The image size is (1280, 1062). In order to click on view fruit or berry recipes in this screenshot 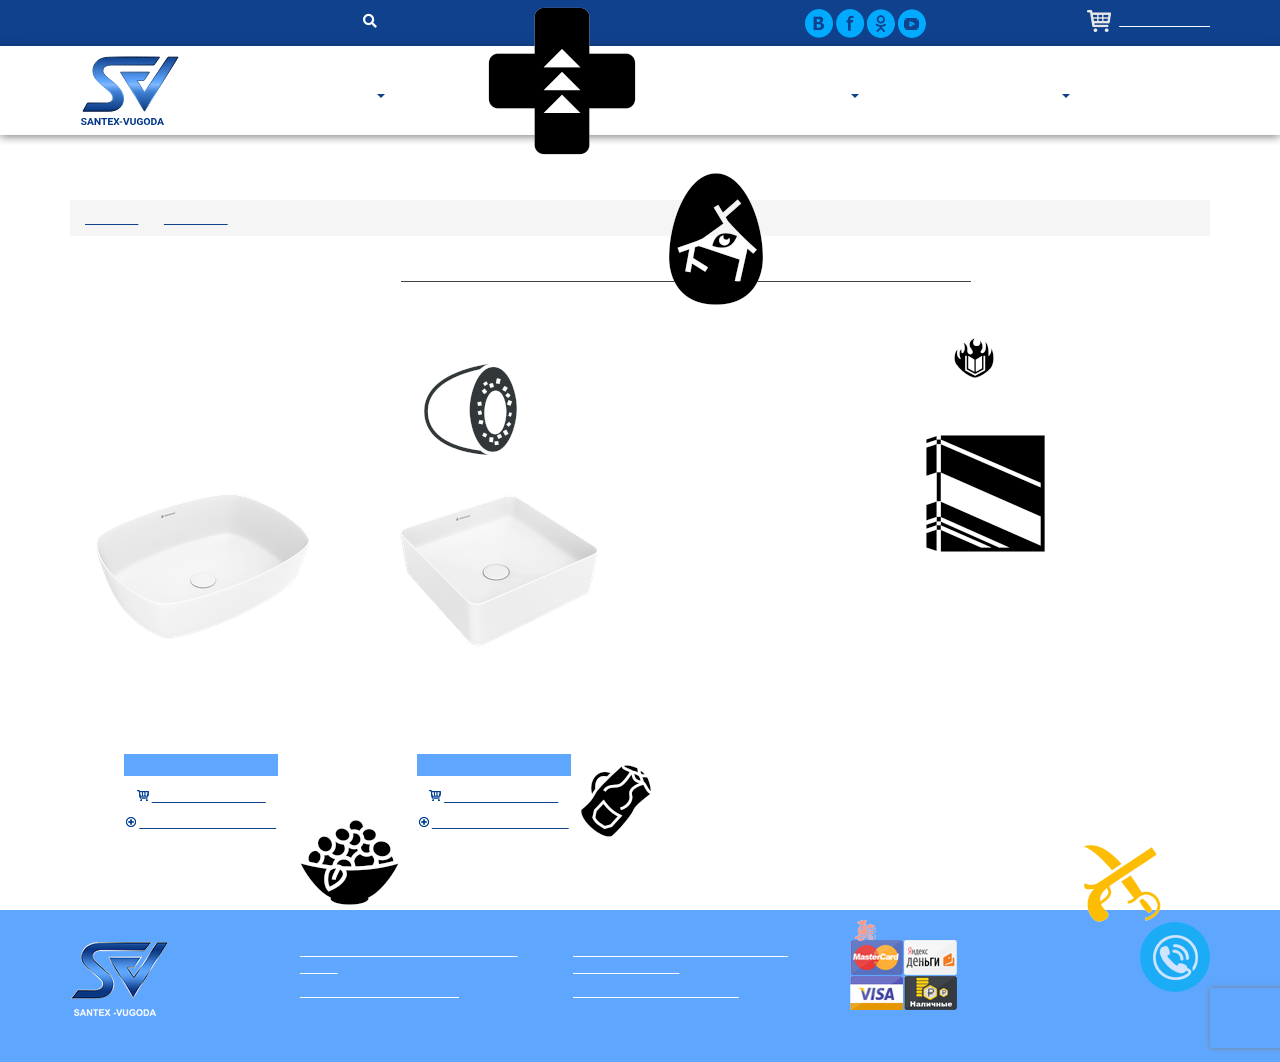, I will do `click(349, 862)`.